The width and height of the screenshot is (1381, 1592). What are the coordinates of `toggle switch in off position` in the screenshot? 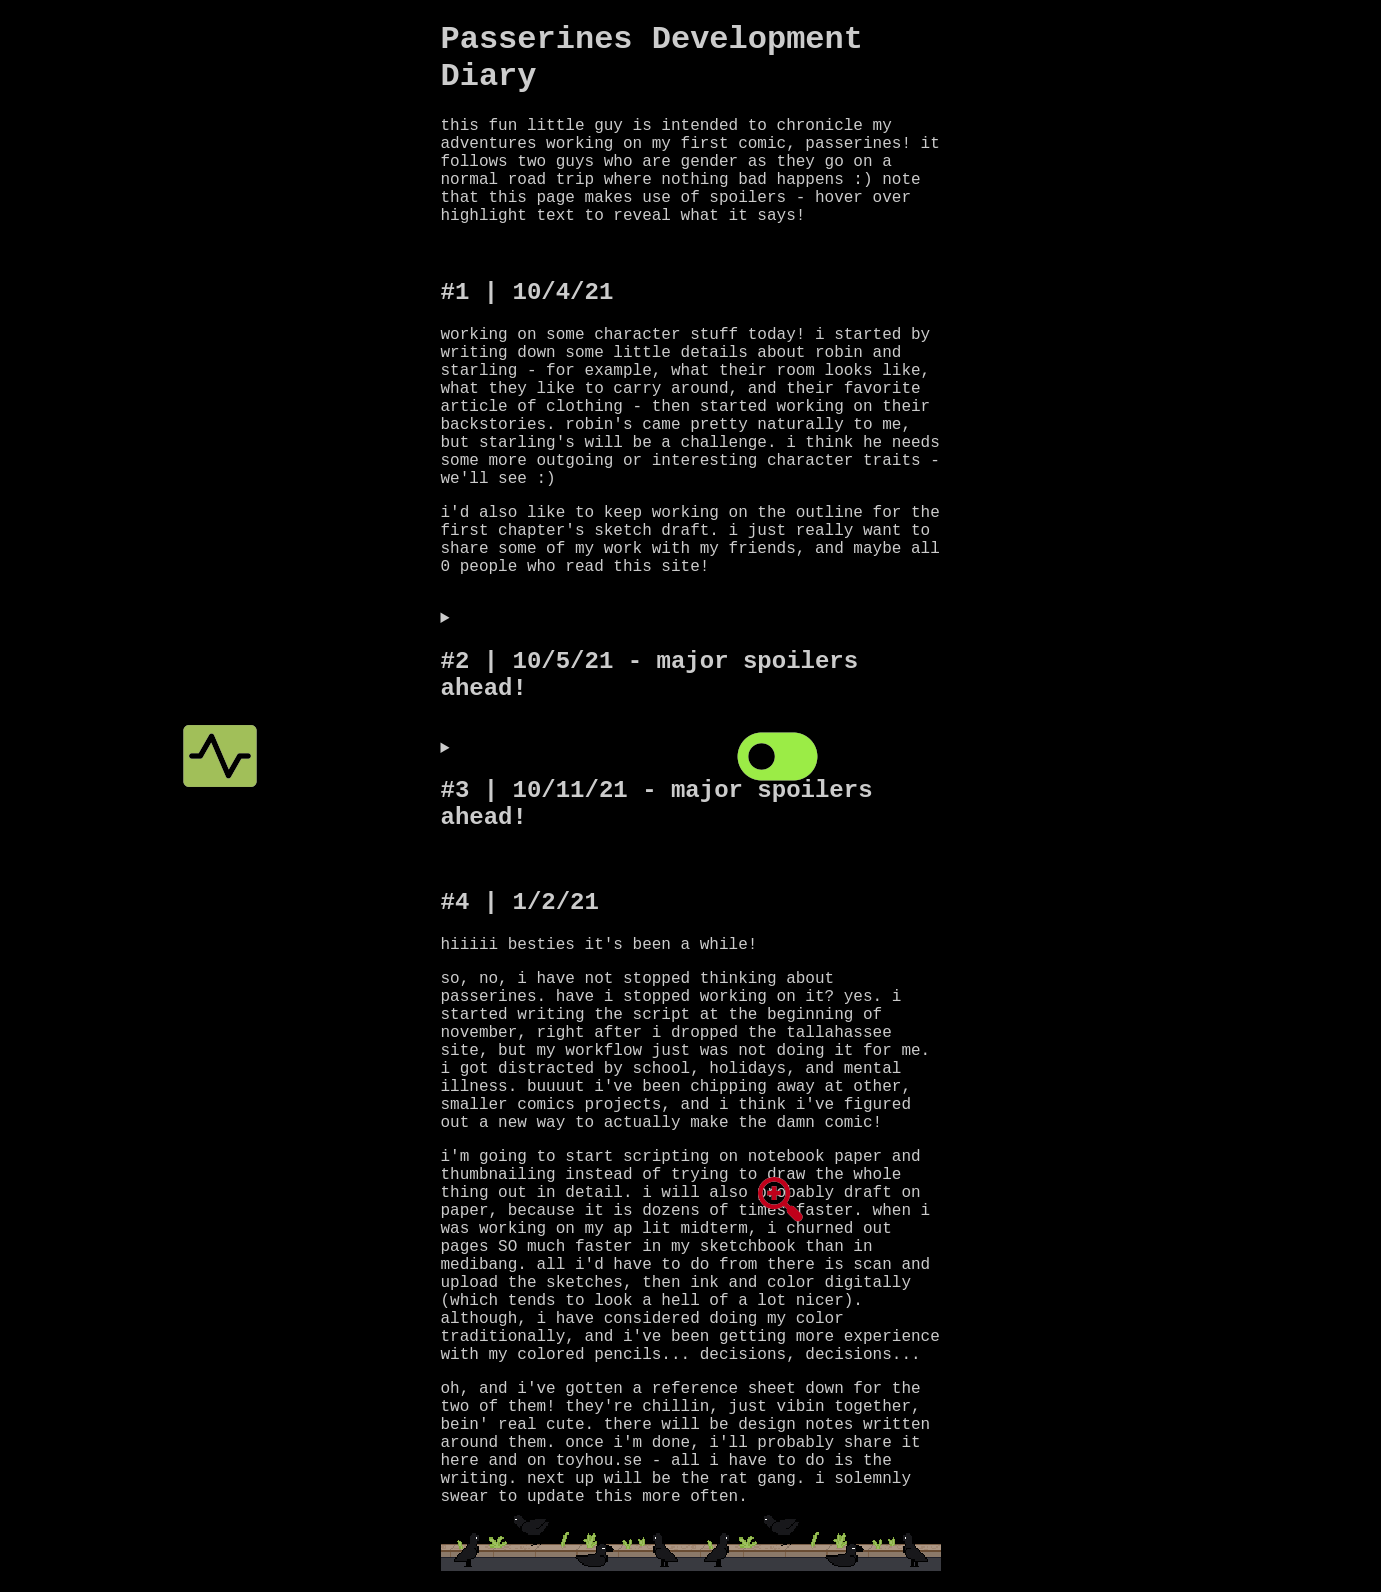 It's located at (777, 756).